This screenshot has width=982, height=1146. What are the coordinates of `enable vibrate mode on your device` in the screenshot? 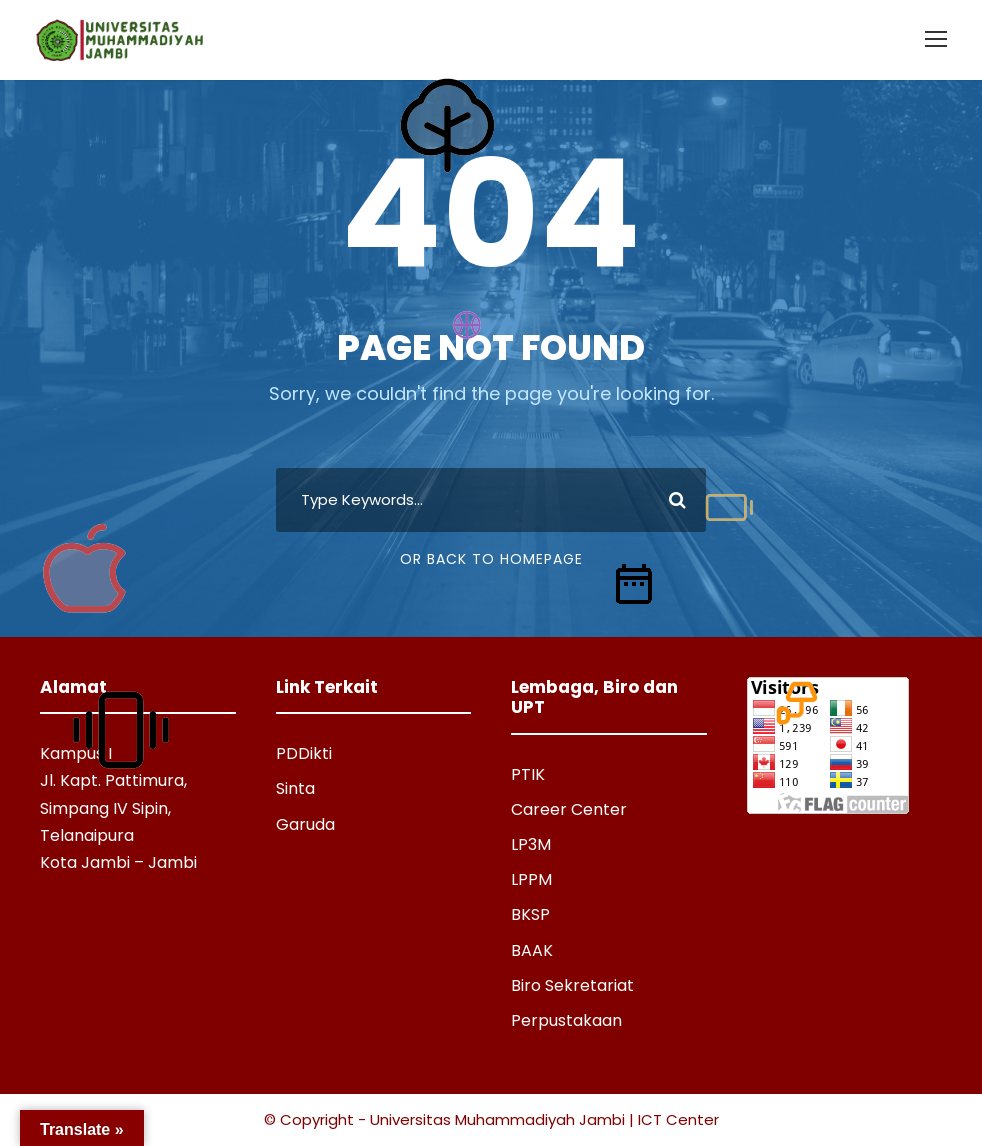 It's located at (121, 730).